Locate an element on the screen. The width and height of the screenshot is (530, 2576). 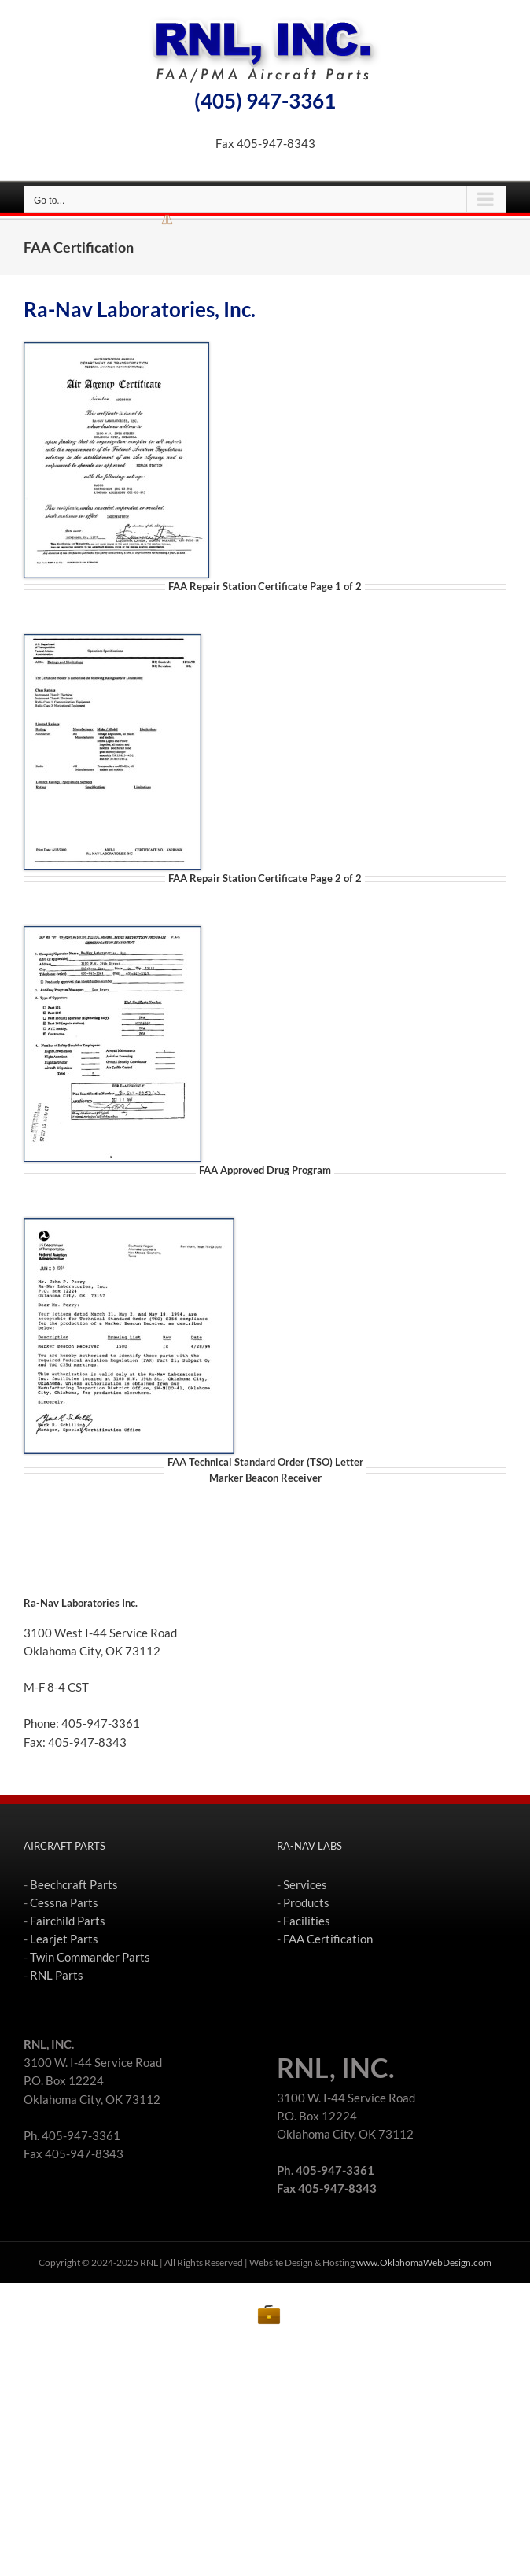
flip image horizontally is located at coordinates (167, 220).